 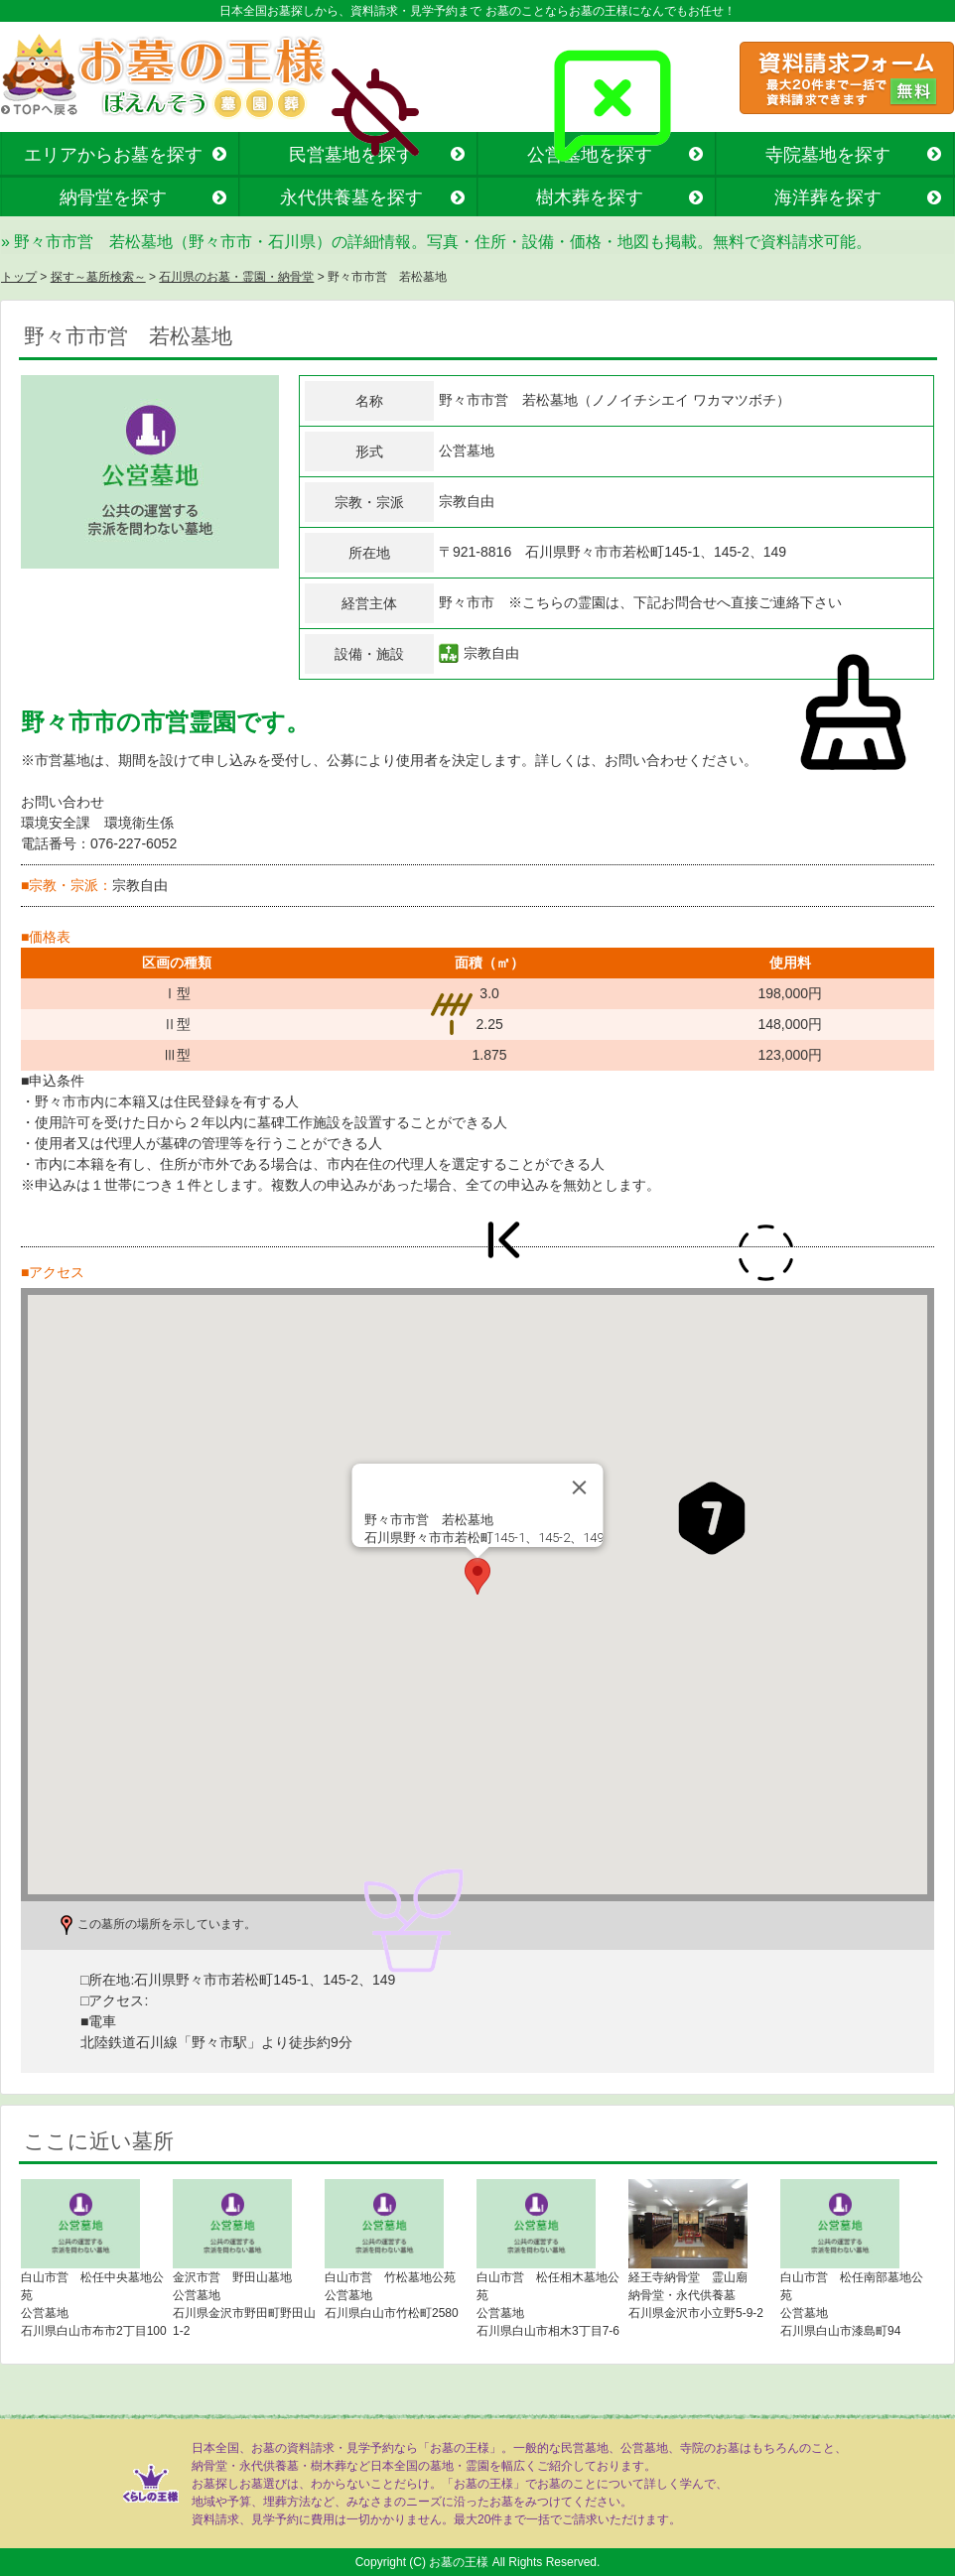 What do you see at coordinates (853, 711) in the screenshot?
I see `clear cache or temporary files` at bounding box center [853, 711].